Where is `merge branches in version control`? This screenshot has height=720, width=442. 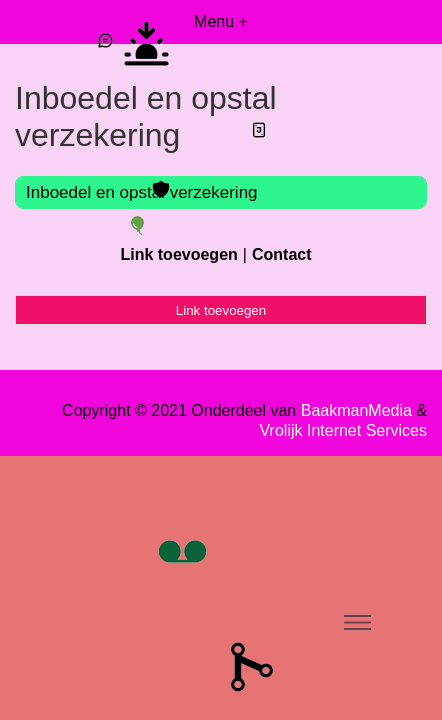
merge branches in version control is located at coordinates (252, 667).